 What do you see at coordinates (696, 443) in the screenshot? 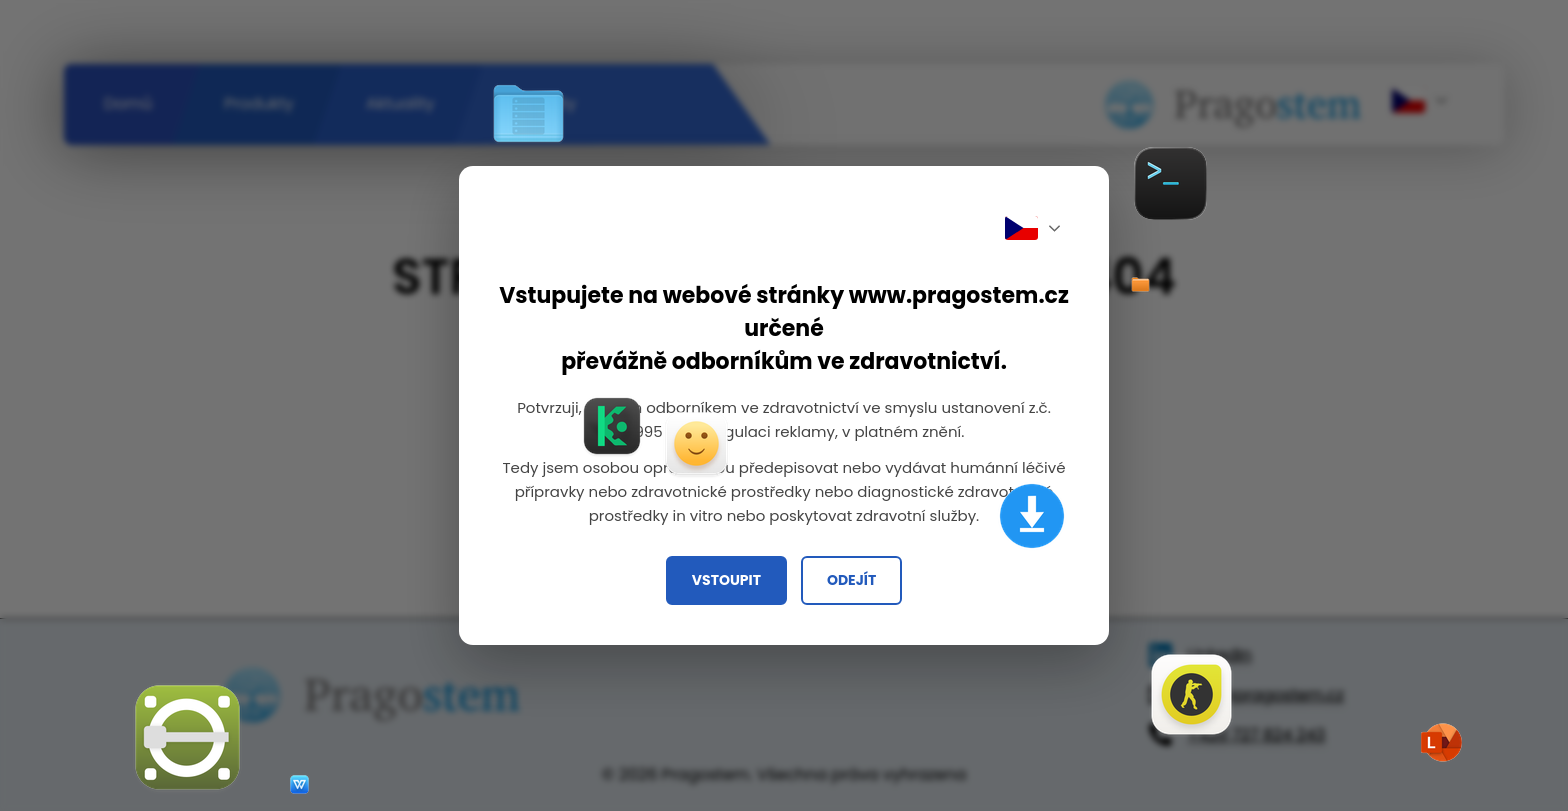
I see `customize emoji and emoticon preferences` at bounding box center [696, 443].